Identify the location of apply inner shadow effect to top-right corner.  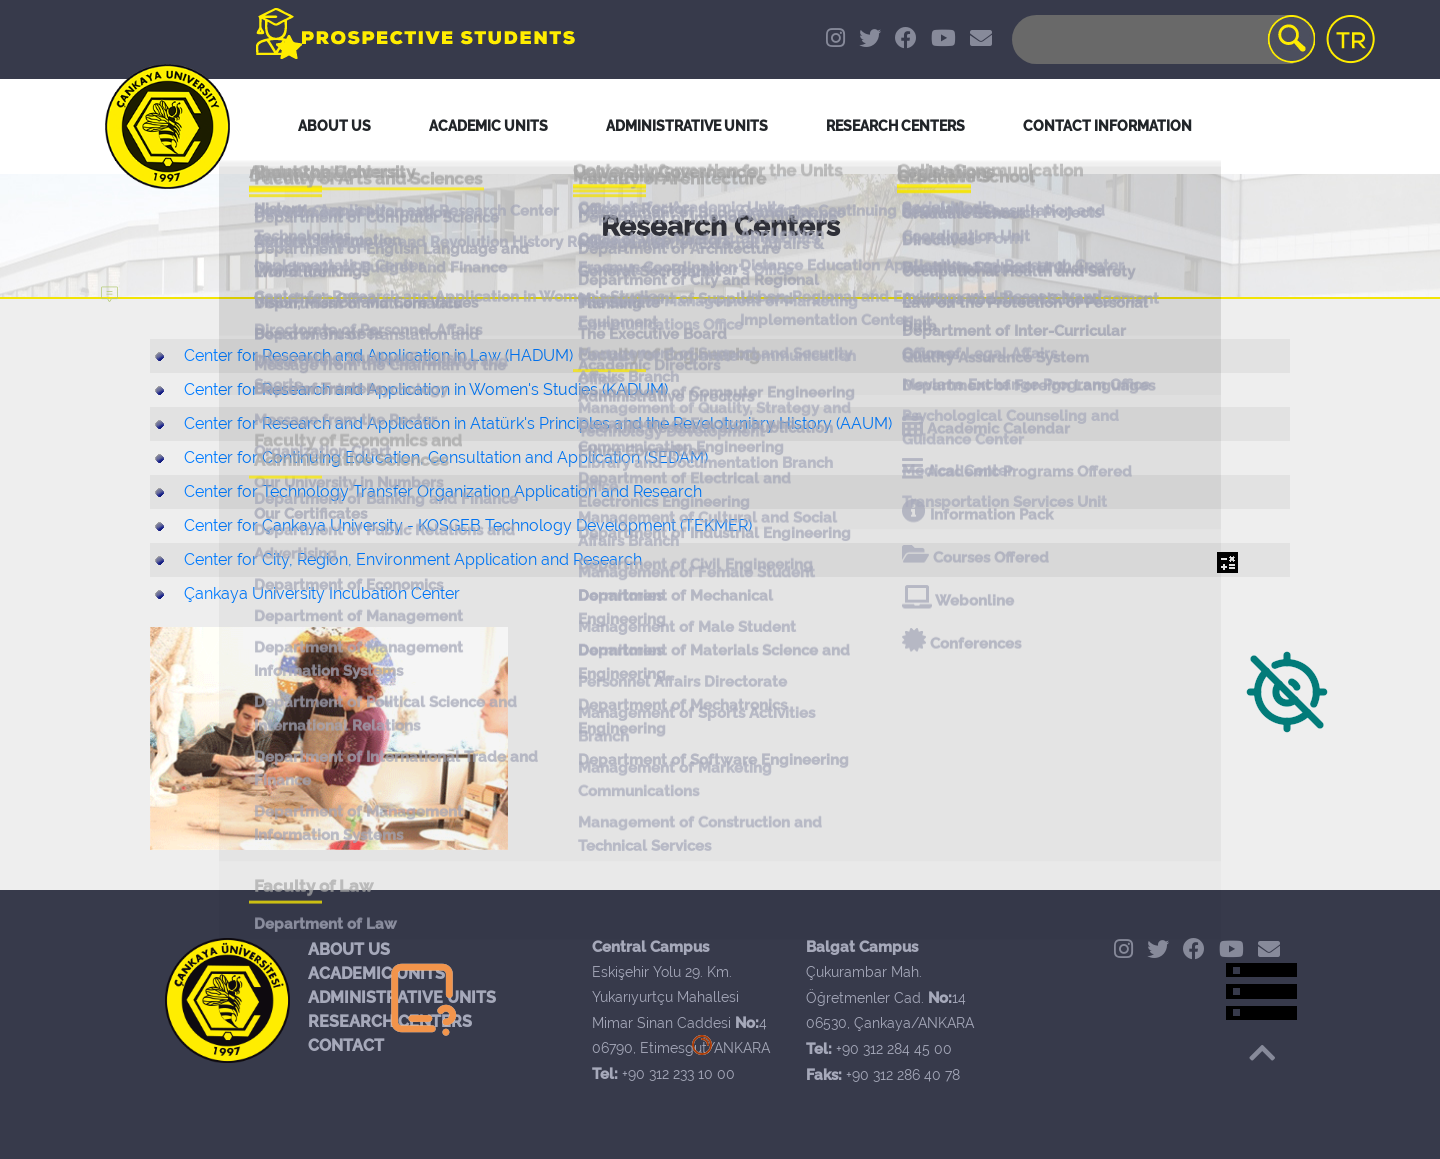
(702, 1045).